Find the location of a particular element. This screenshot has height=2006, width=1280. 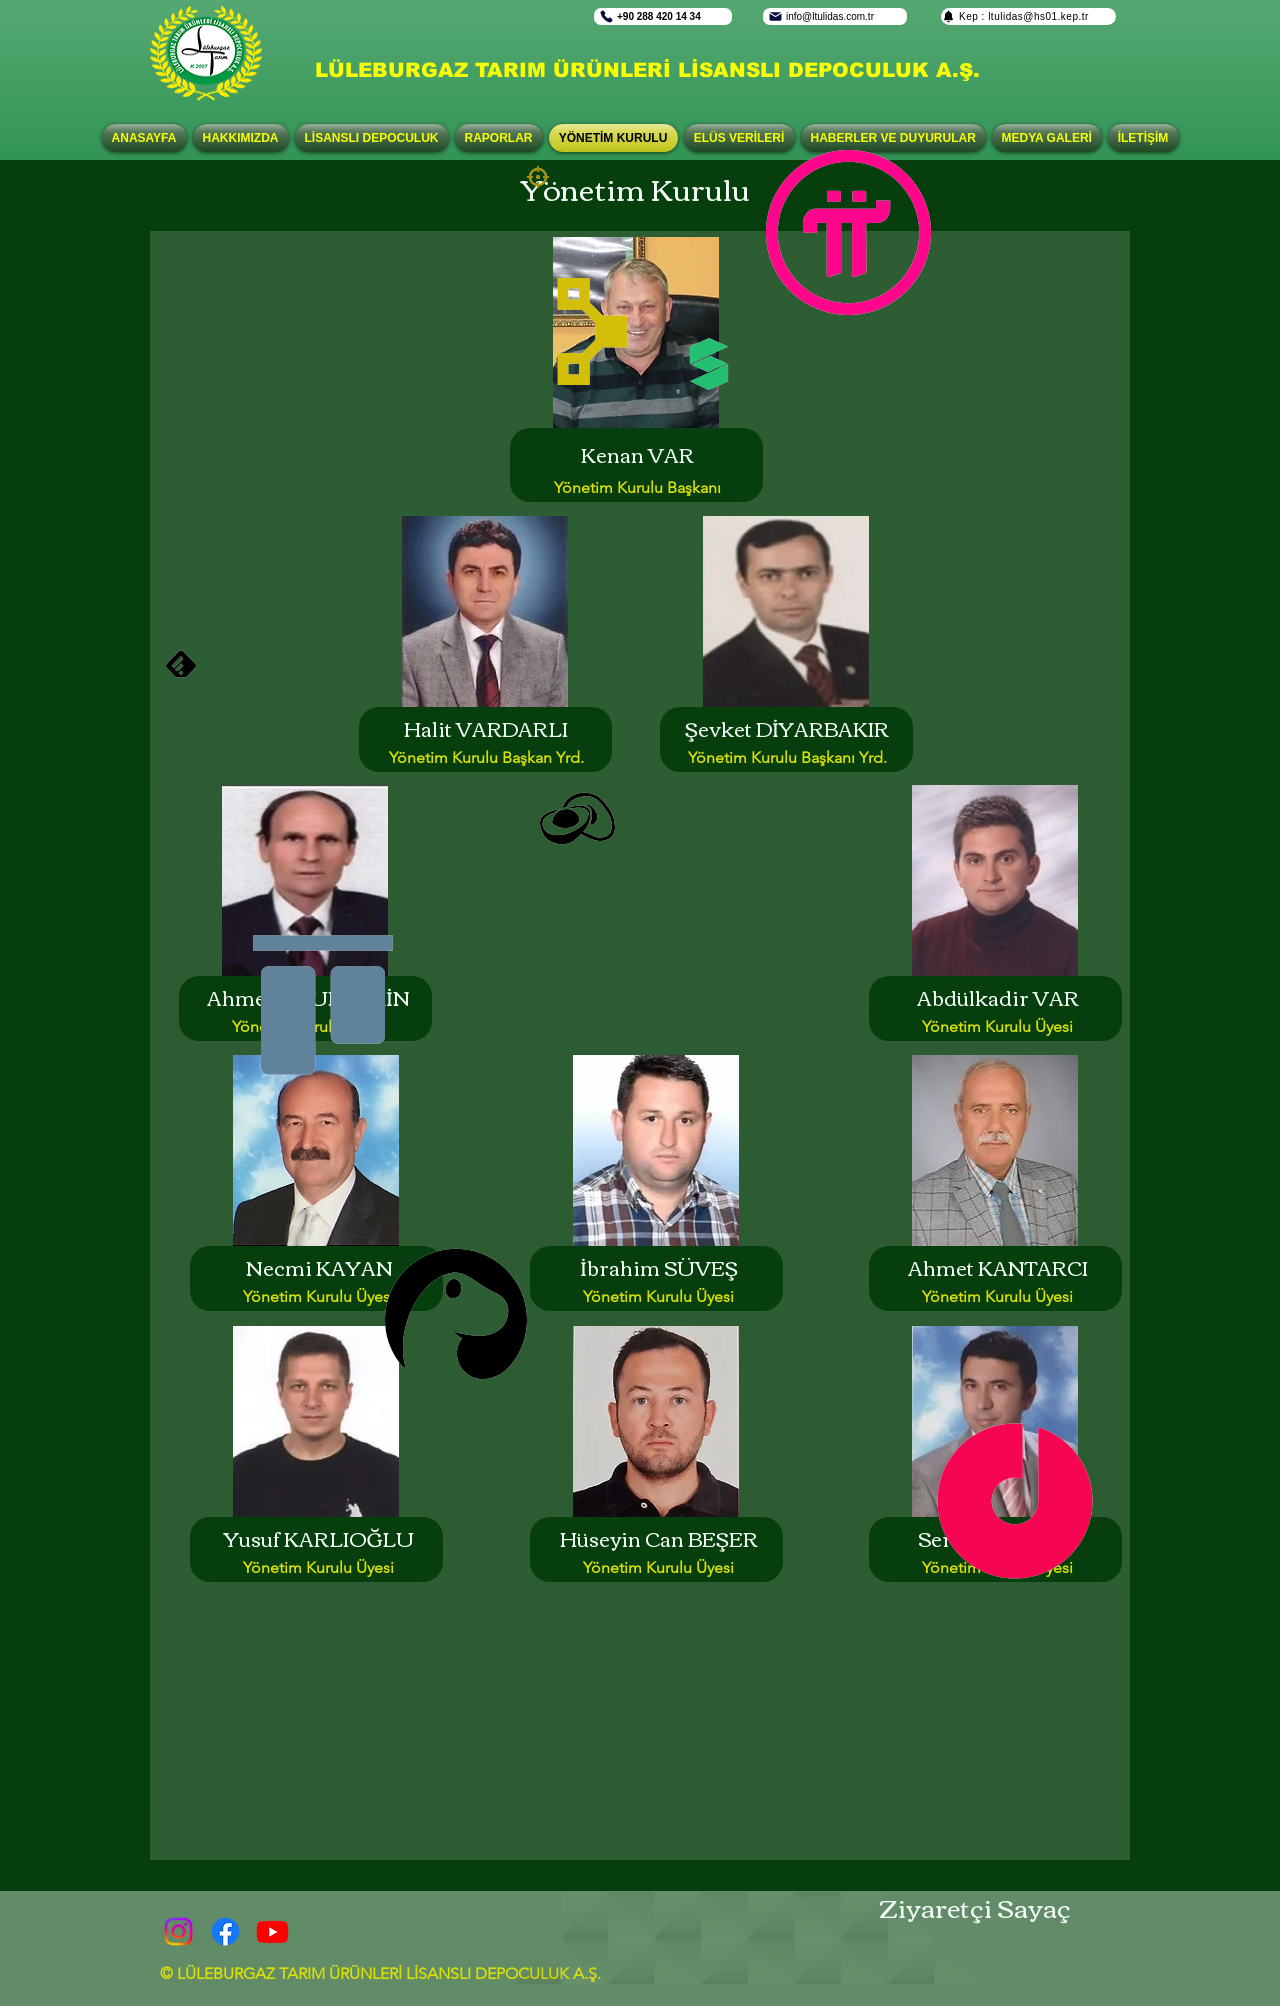

play or access music library is located at coordinates (1015, 1501).